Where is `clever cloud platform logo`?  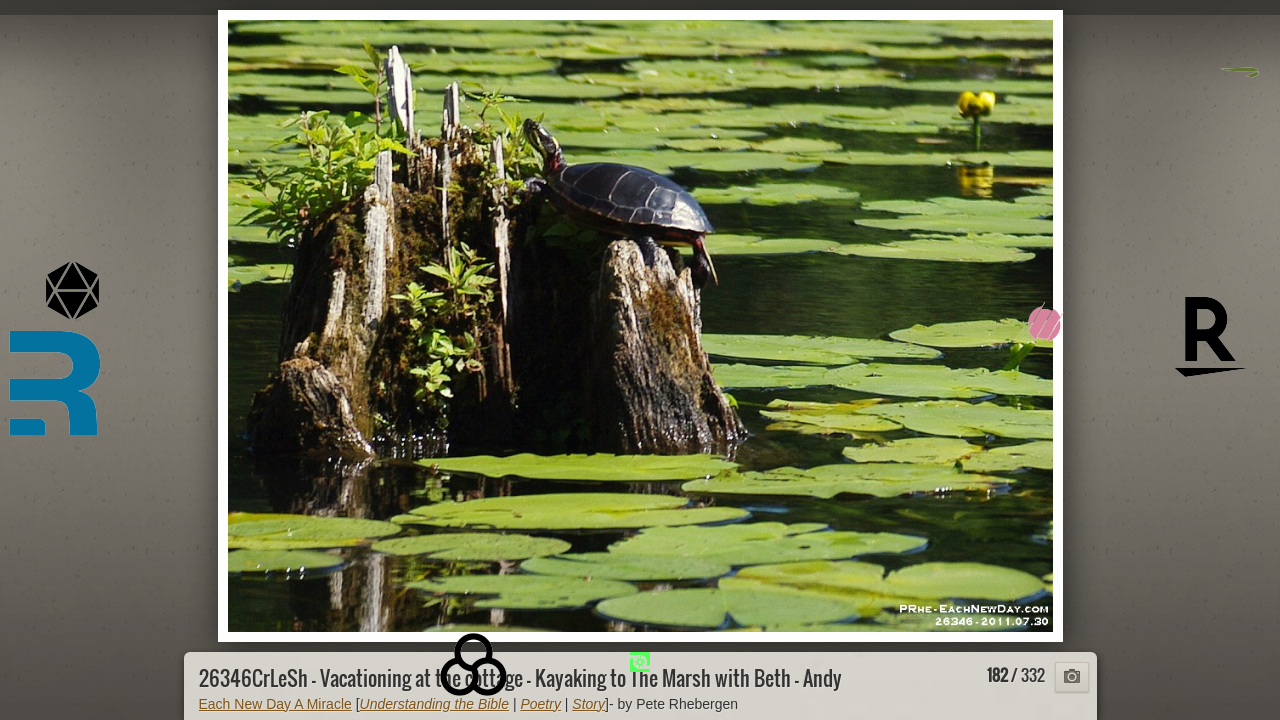
clever cloud platform logo is located at coordinates (72, 290).